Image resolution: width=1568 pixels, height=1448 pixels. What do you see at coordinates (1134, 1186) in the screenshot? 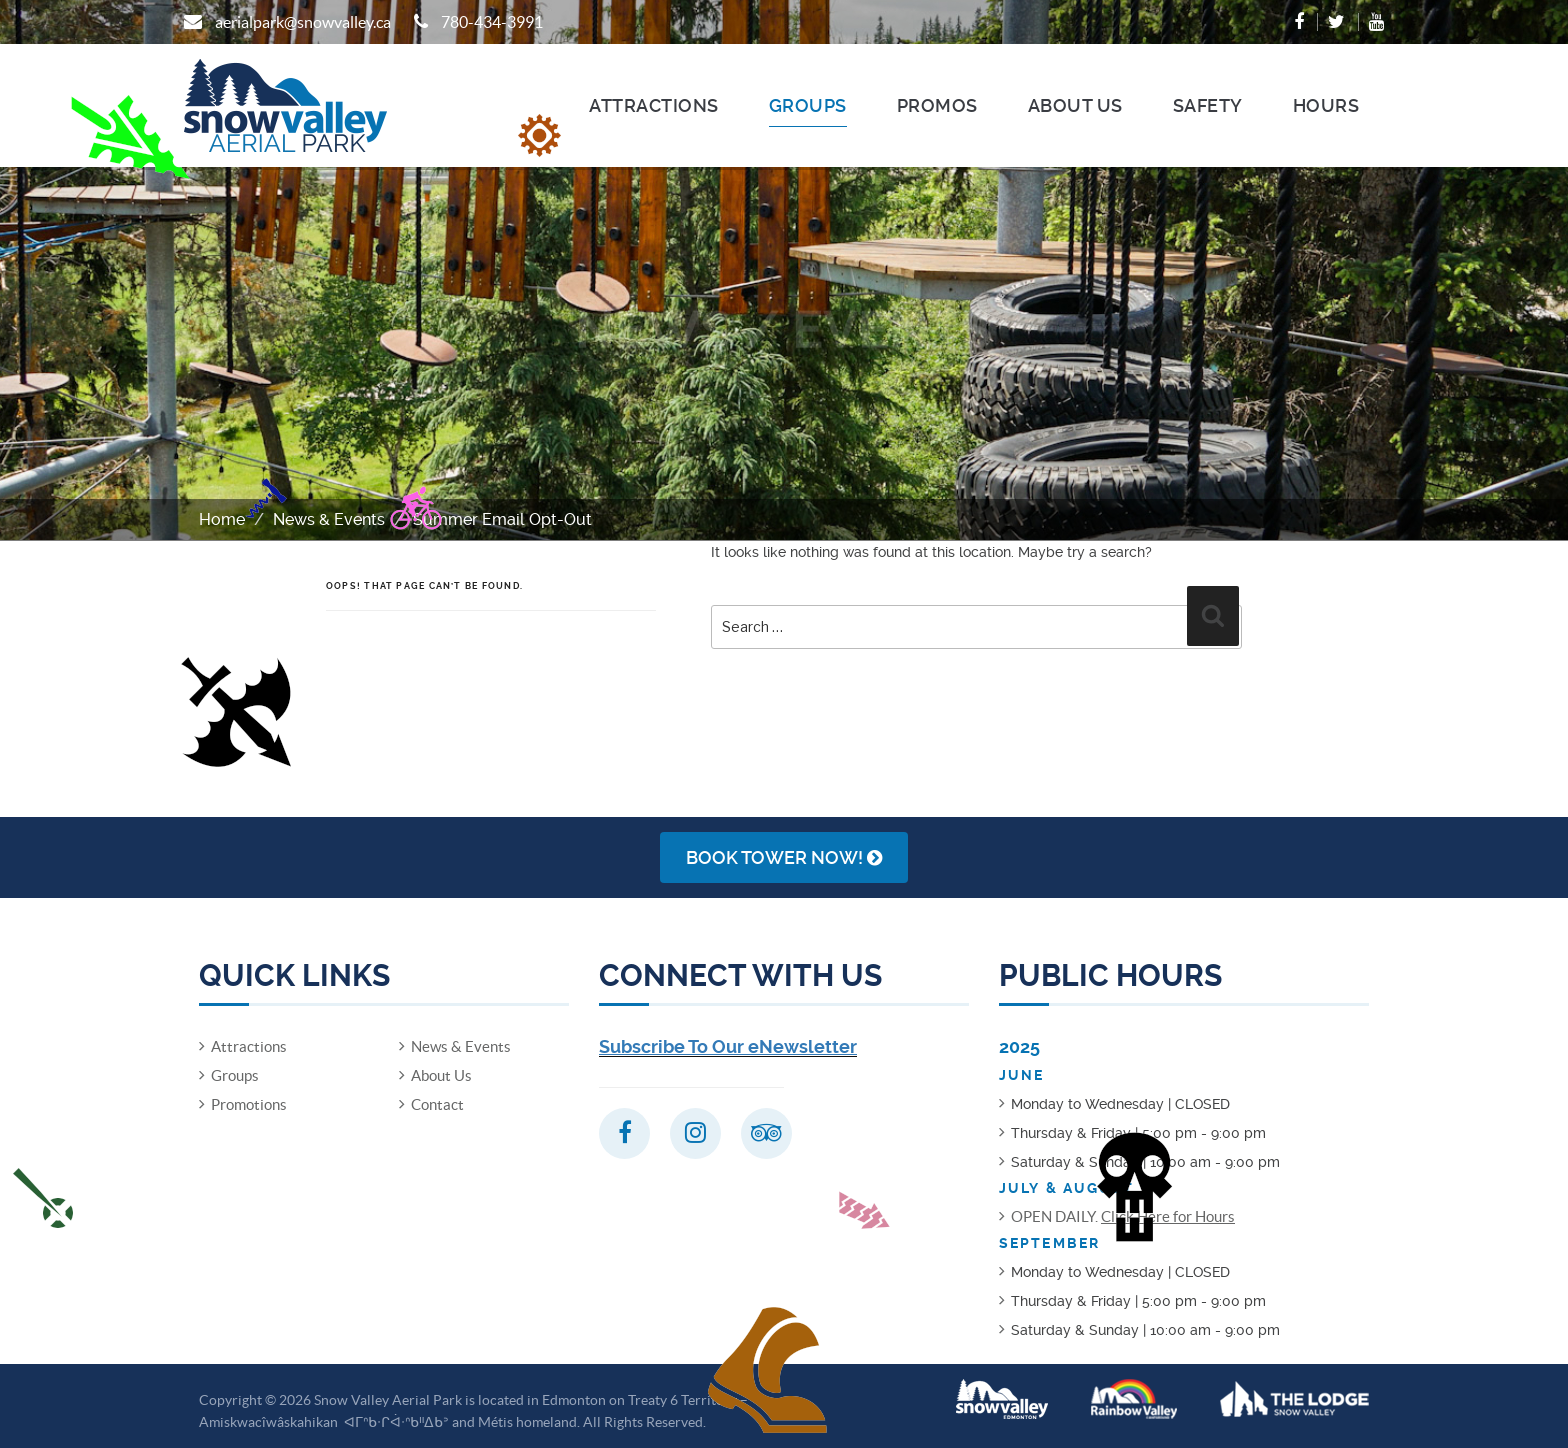
I see `indicates player death or game over state` at bounding box center [1134, 1186].